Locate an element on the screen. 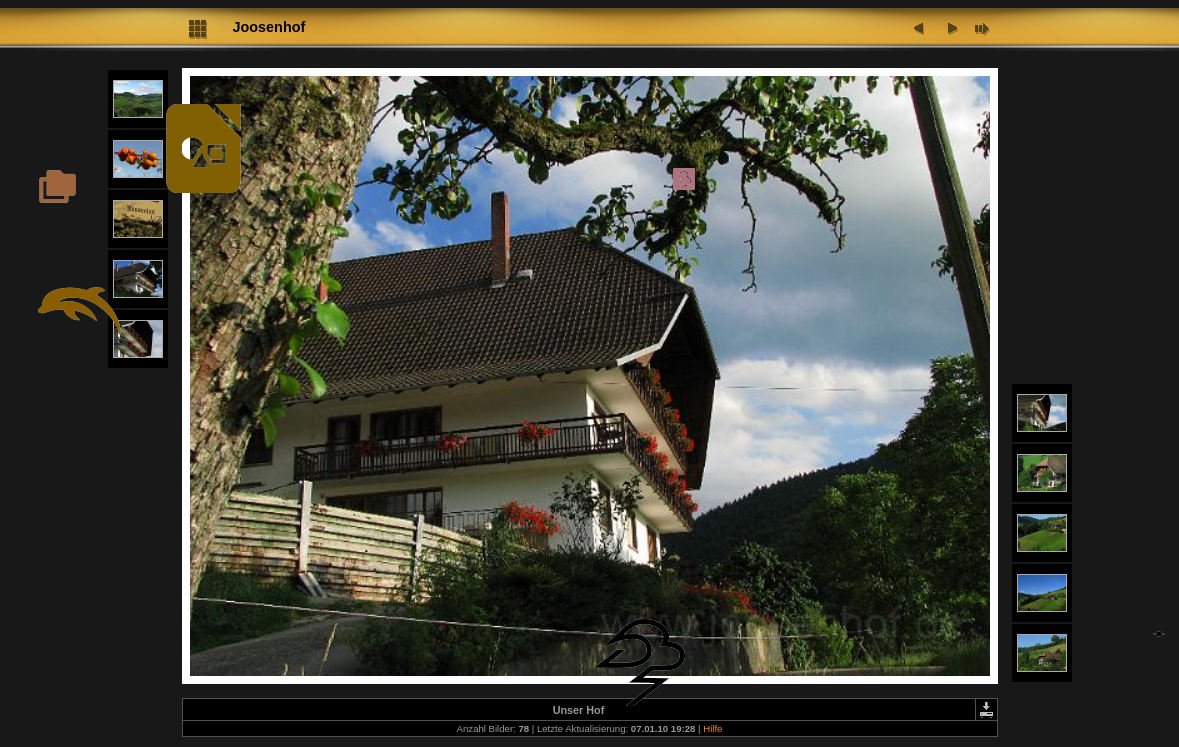 The height and width of the screenshot is (747, 1179). view commit details in version control is located at coordinates (1159, 634).